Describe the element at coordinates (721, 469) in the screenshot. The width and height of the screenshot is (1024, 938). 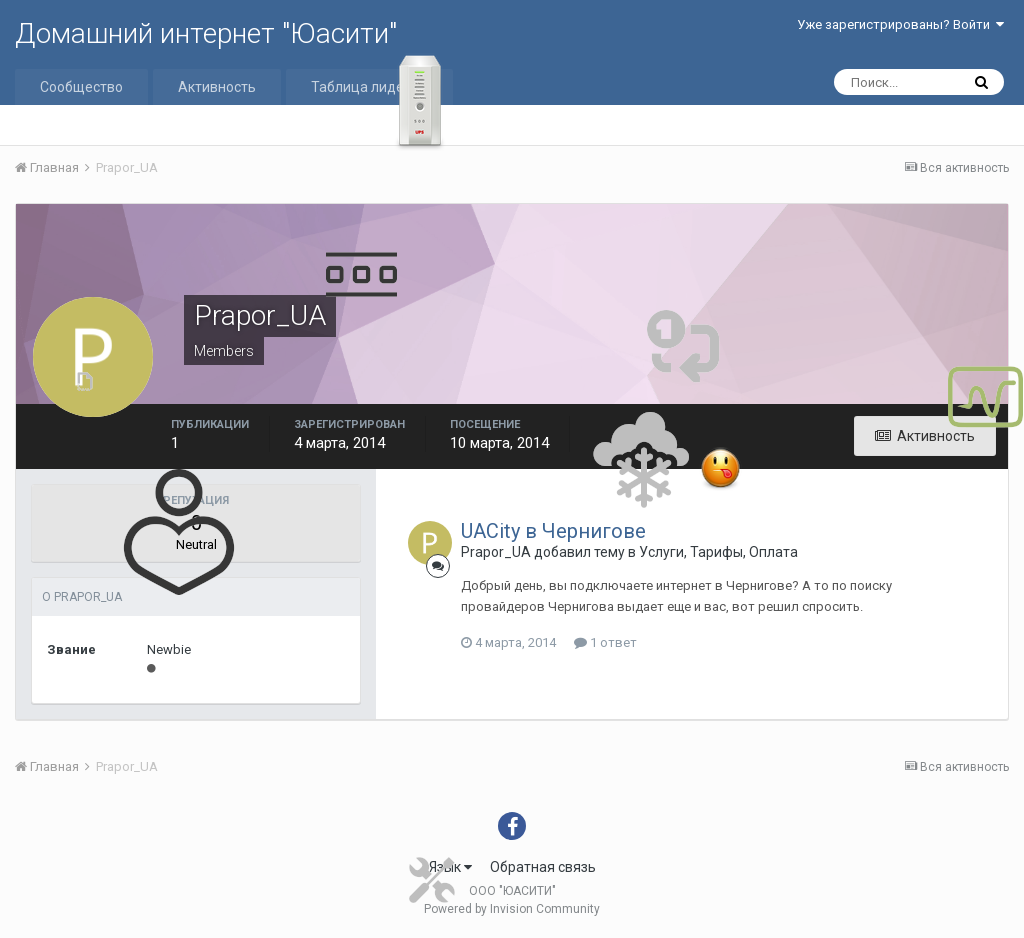
I see `indicates a playful or teasing tone in messaging` at that location.